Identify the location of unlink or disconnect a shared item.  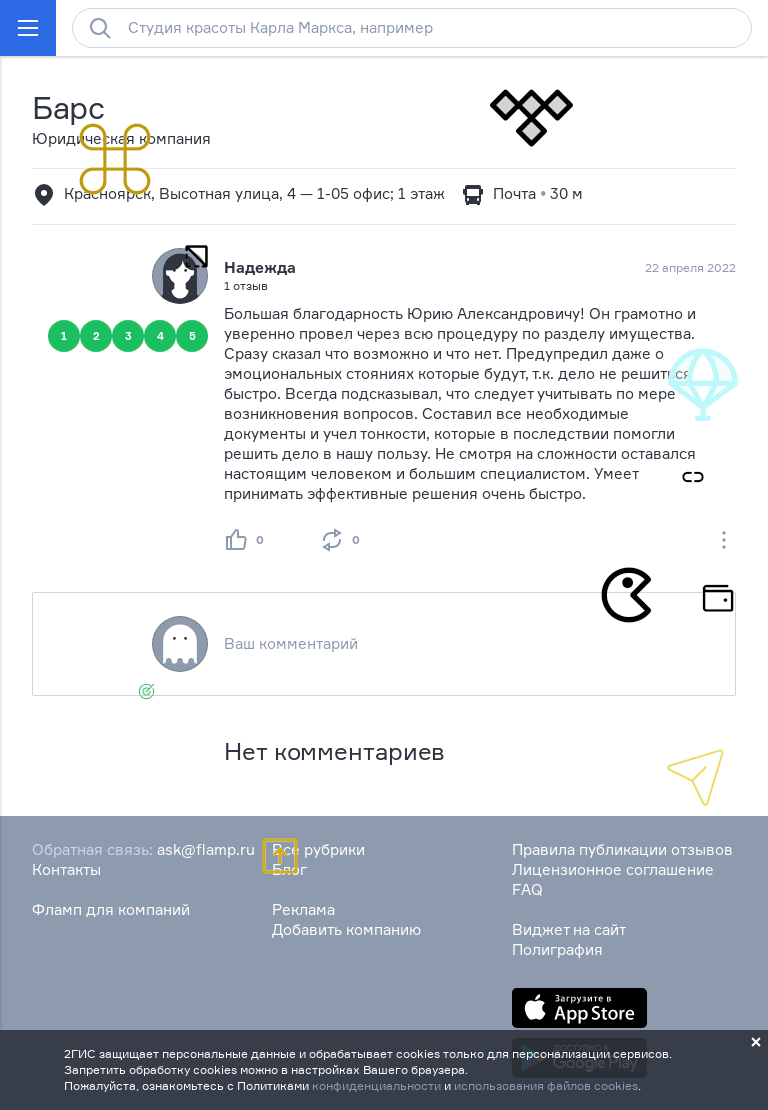
(693, 477).